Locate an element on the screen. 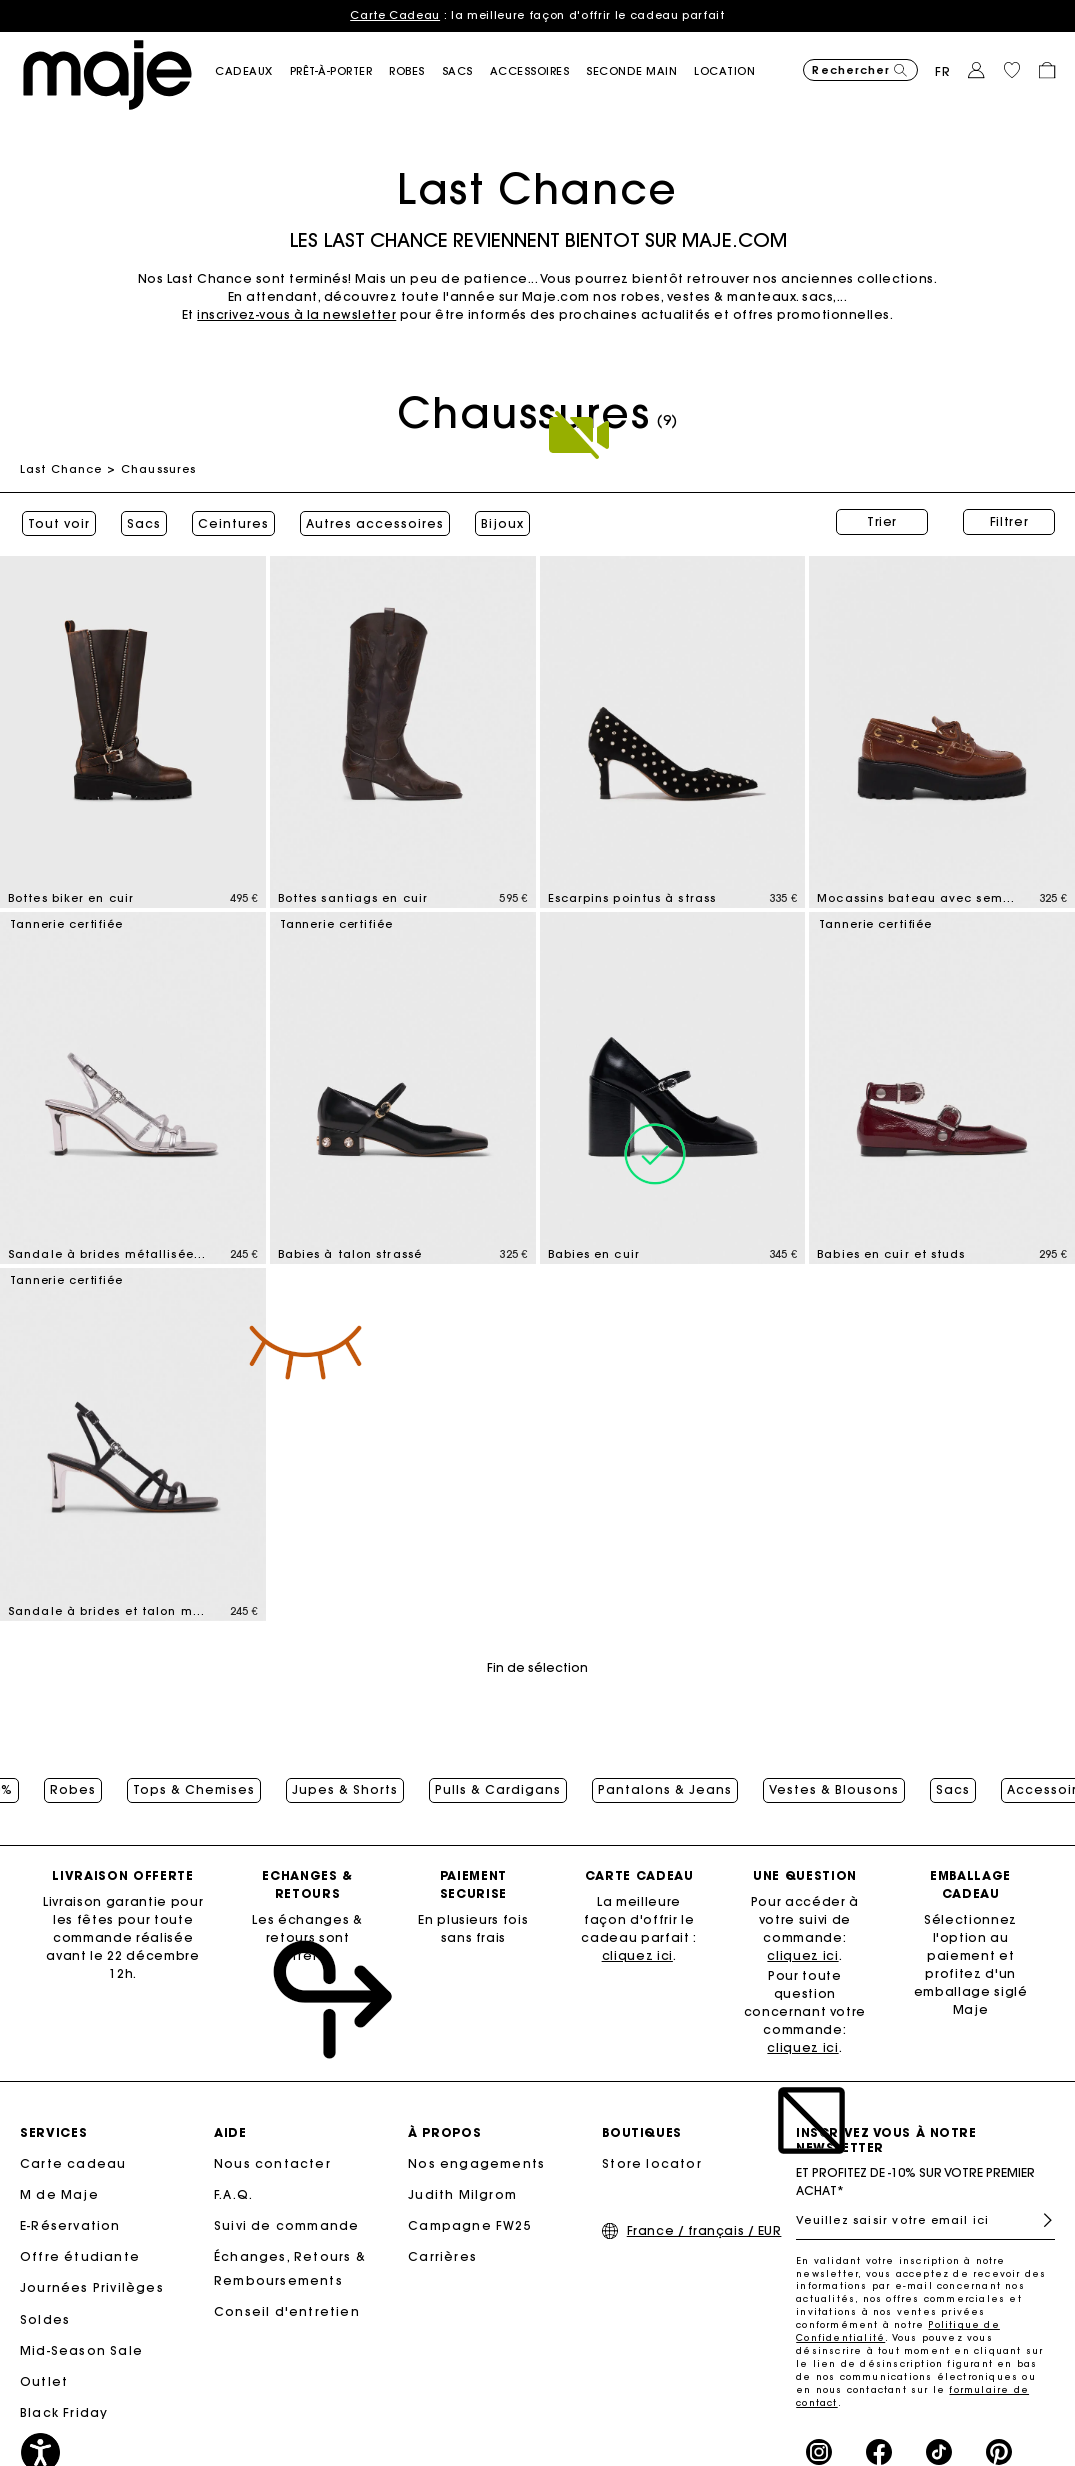 The height and width of the screenshot is (2466, 1075). confirms a completed action or task is located at coordinates (655, 1154).